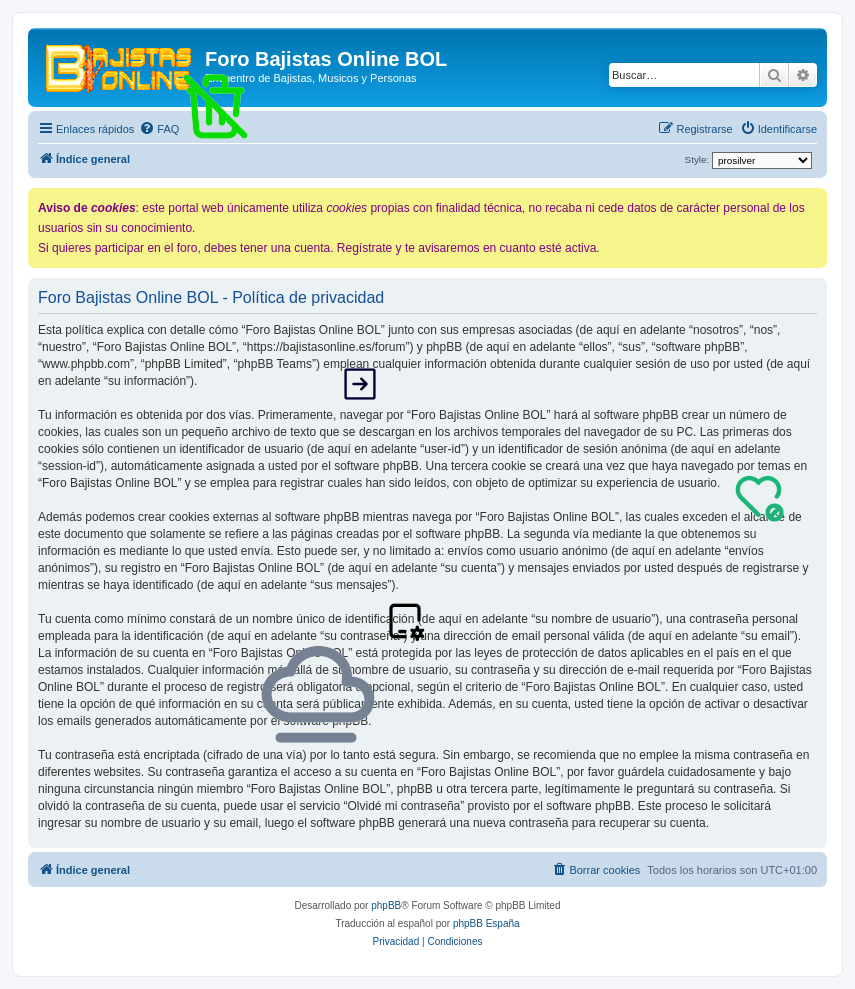 Image resolution: width=855 pixels, height=989 pixels. I want to click on indicates foggy weather conditions, so click(316, 697).